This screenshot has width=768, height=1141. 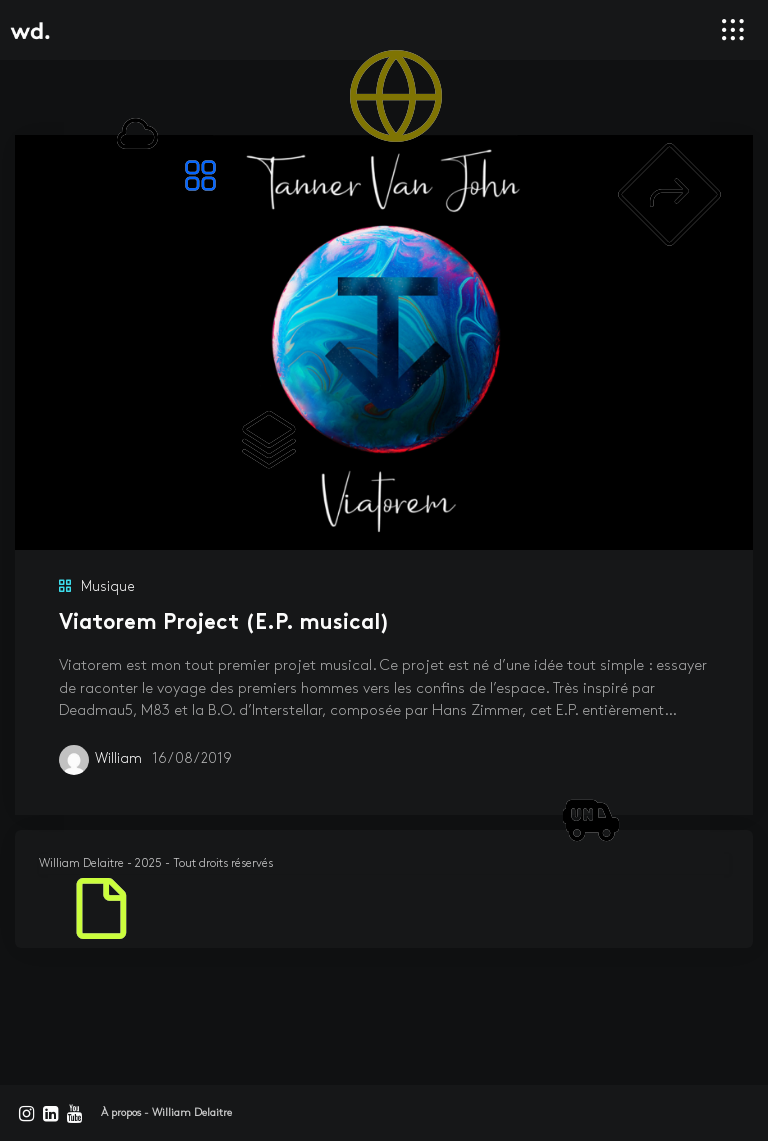 What do you see at coordinates (137, 133) in the screenshot?
I see `cloud storage or sync status` at bounding box center [137, 133].